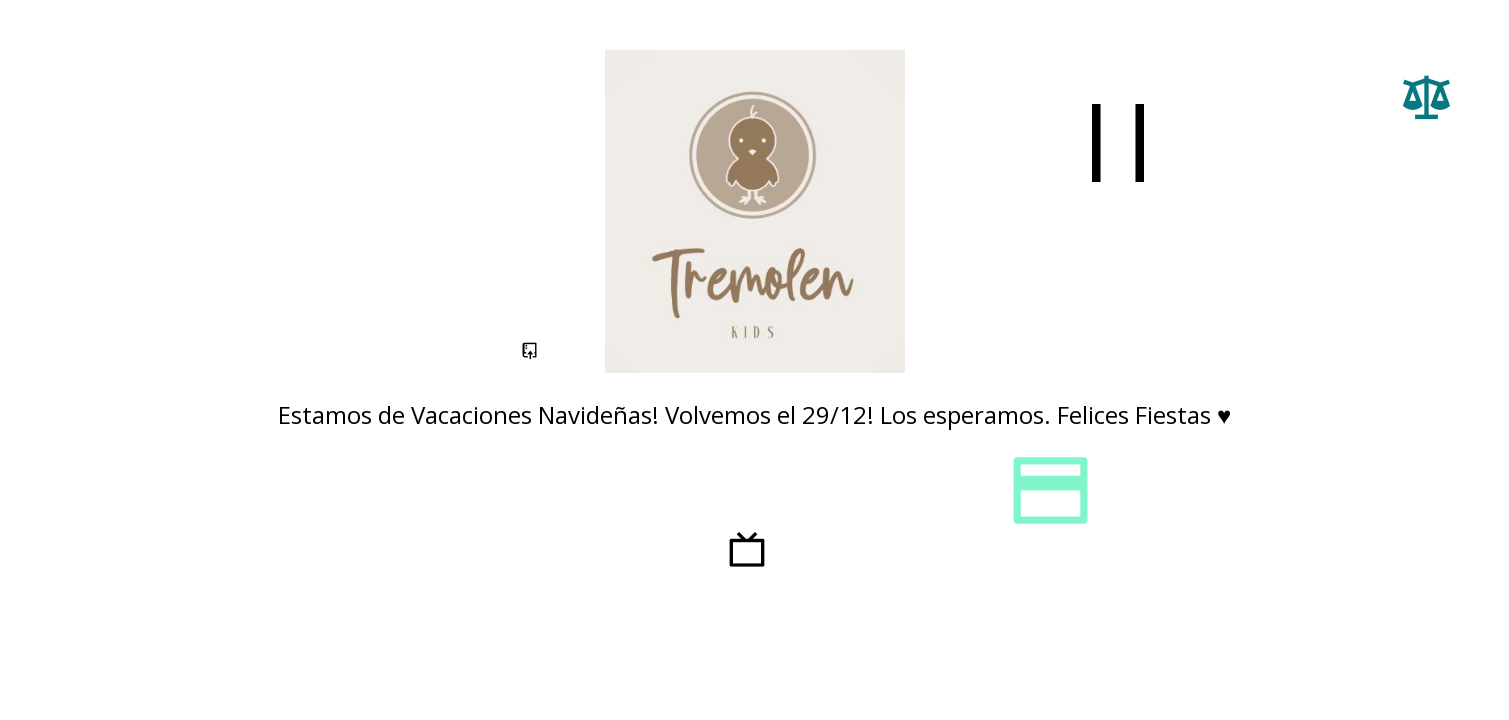 Image resolution: width=1509 pixels, height=720 pixels. I want to click on view commit history for a repository, so click(529, 350).